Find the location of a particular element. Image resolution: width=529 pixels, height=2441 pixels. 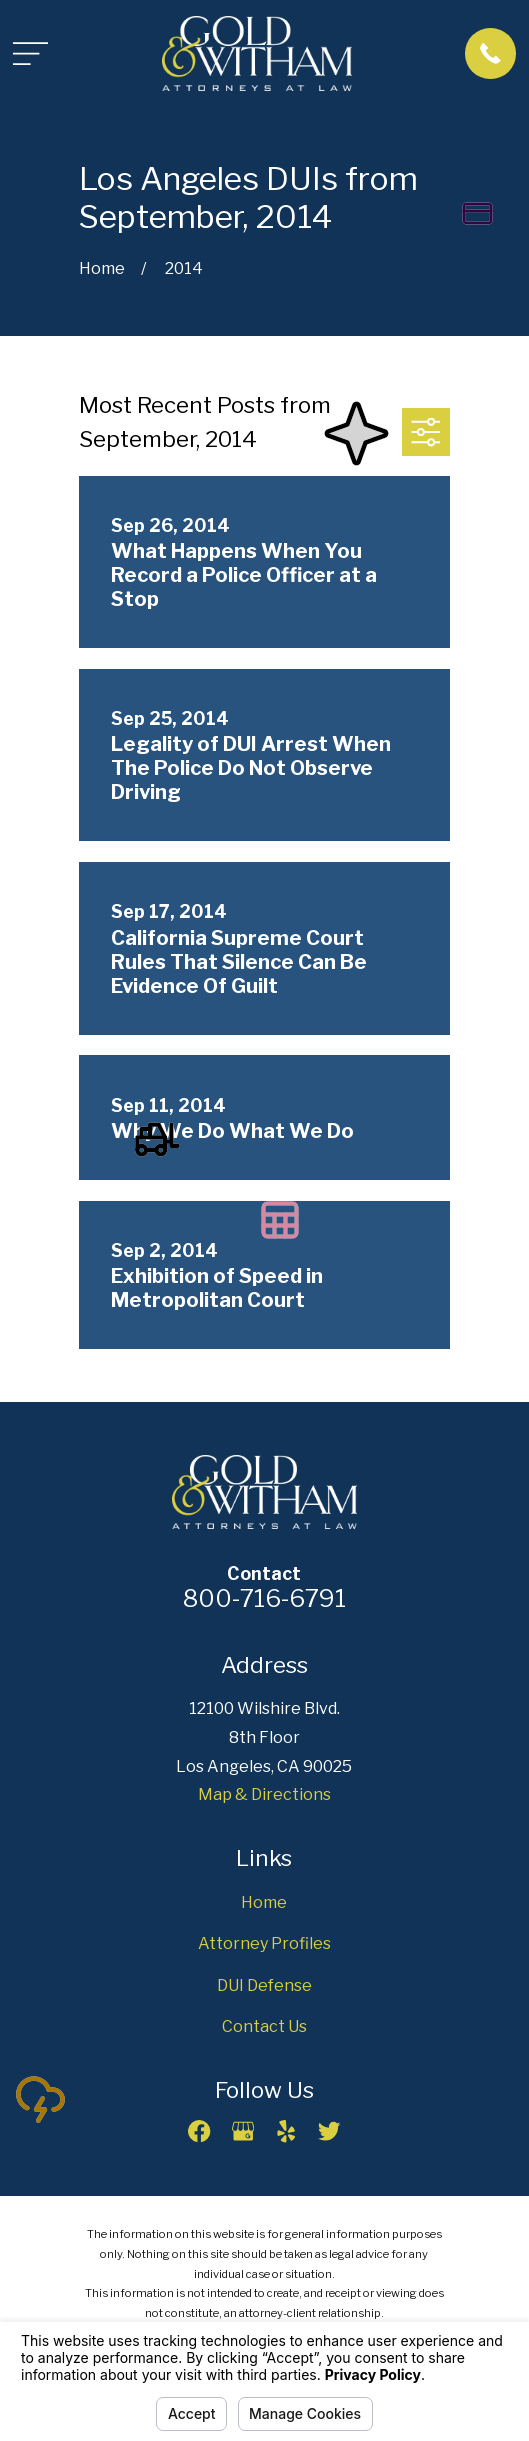

manage payment methods is located at coordinates (477, 213).